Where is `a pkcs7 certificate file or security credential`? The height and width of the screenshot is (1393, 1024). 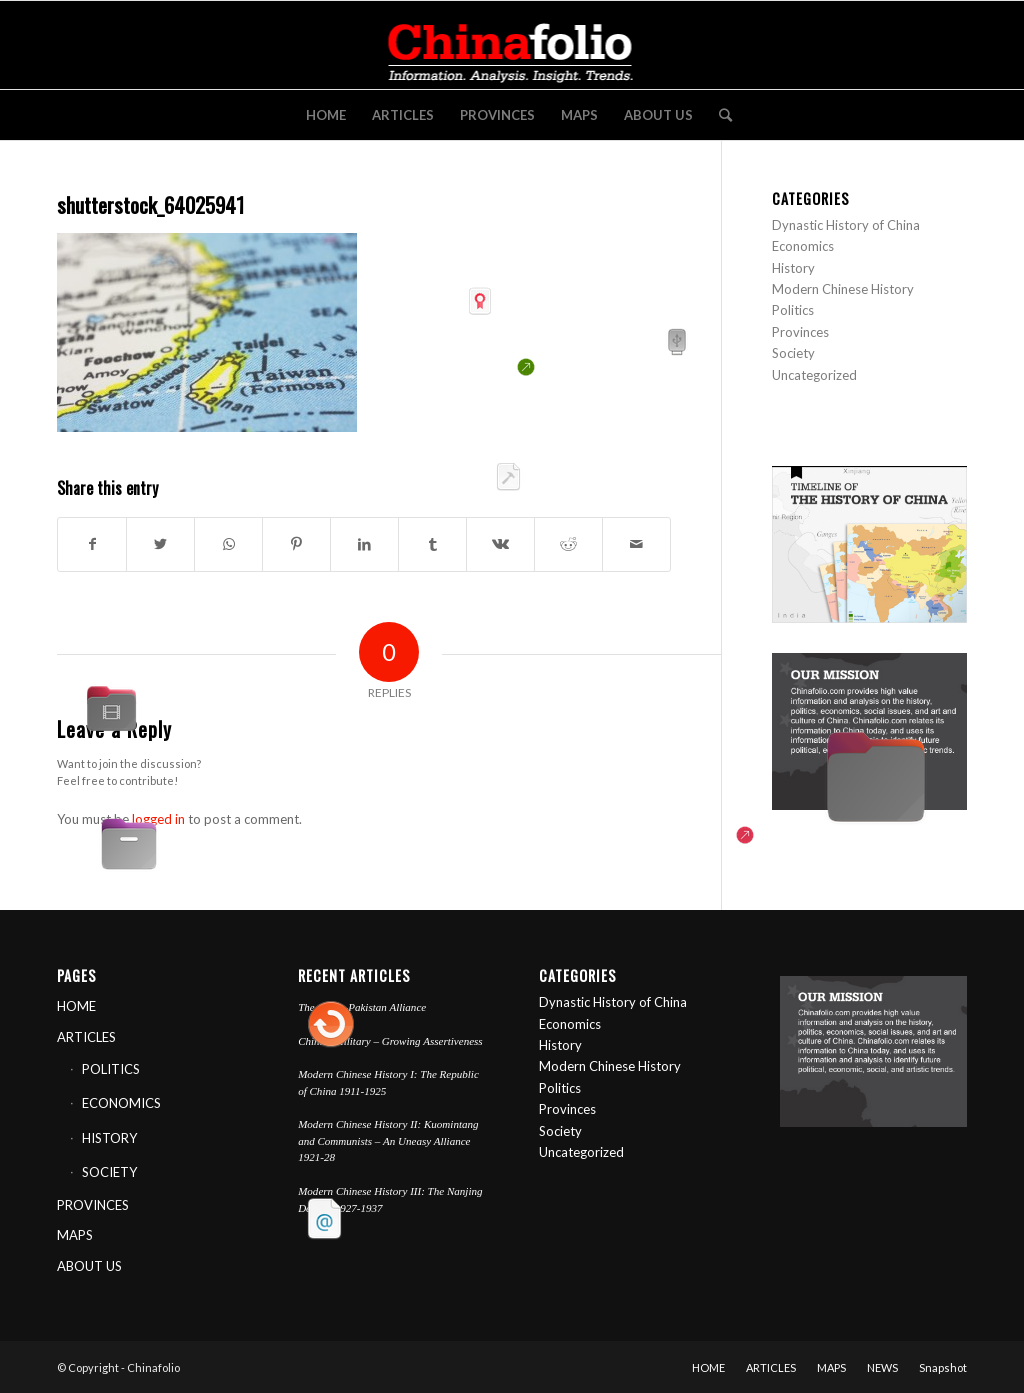
a pkcs7 certificate file or security credential is located at coordinates (480, 301).